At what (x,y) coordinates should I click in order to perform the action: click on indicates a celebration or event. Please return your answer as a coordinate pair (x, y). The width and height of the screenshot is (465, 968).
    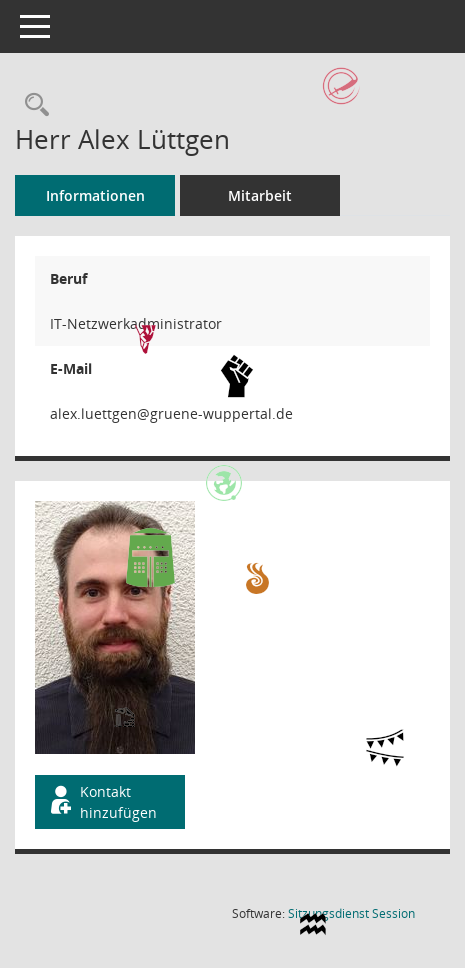
    Looking at the image, I should click on (385, 748).